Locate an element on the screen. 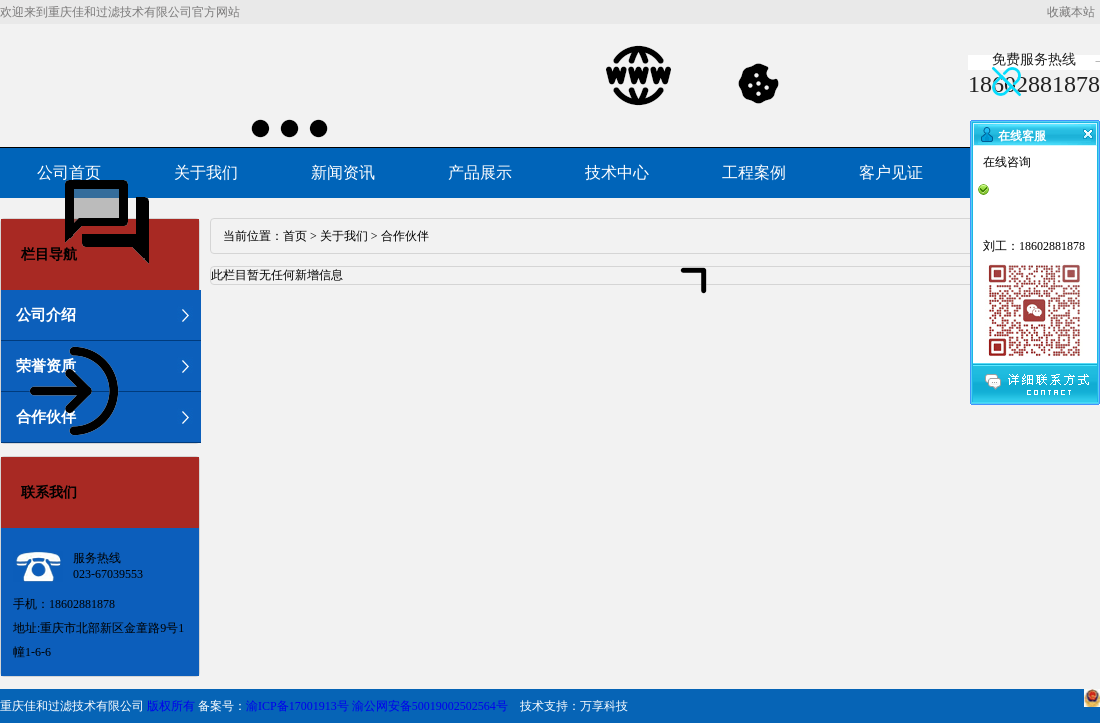  open messages or chat is located at coordinates (107, 222).